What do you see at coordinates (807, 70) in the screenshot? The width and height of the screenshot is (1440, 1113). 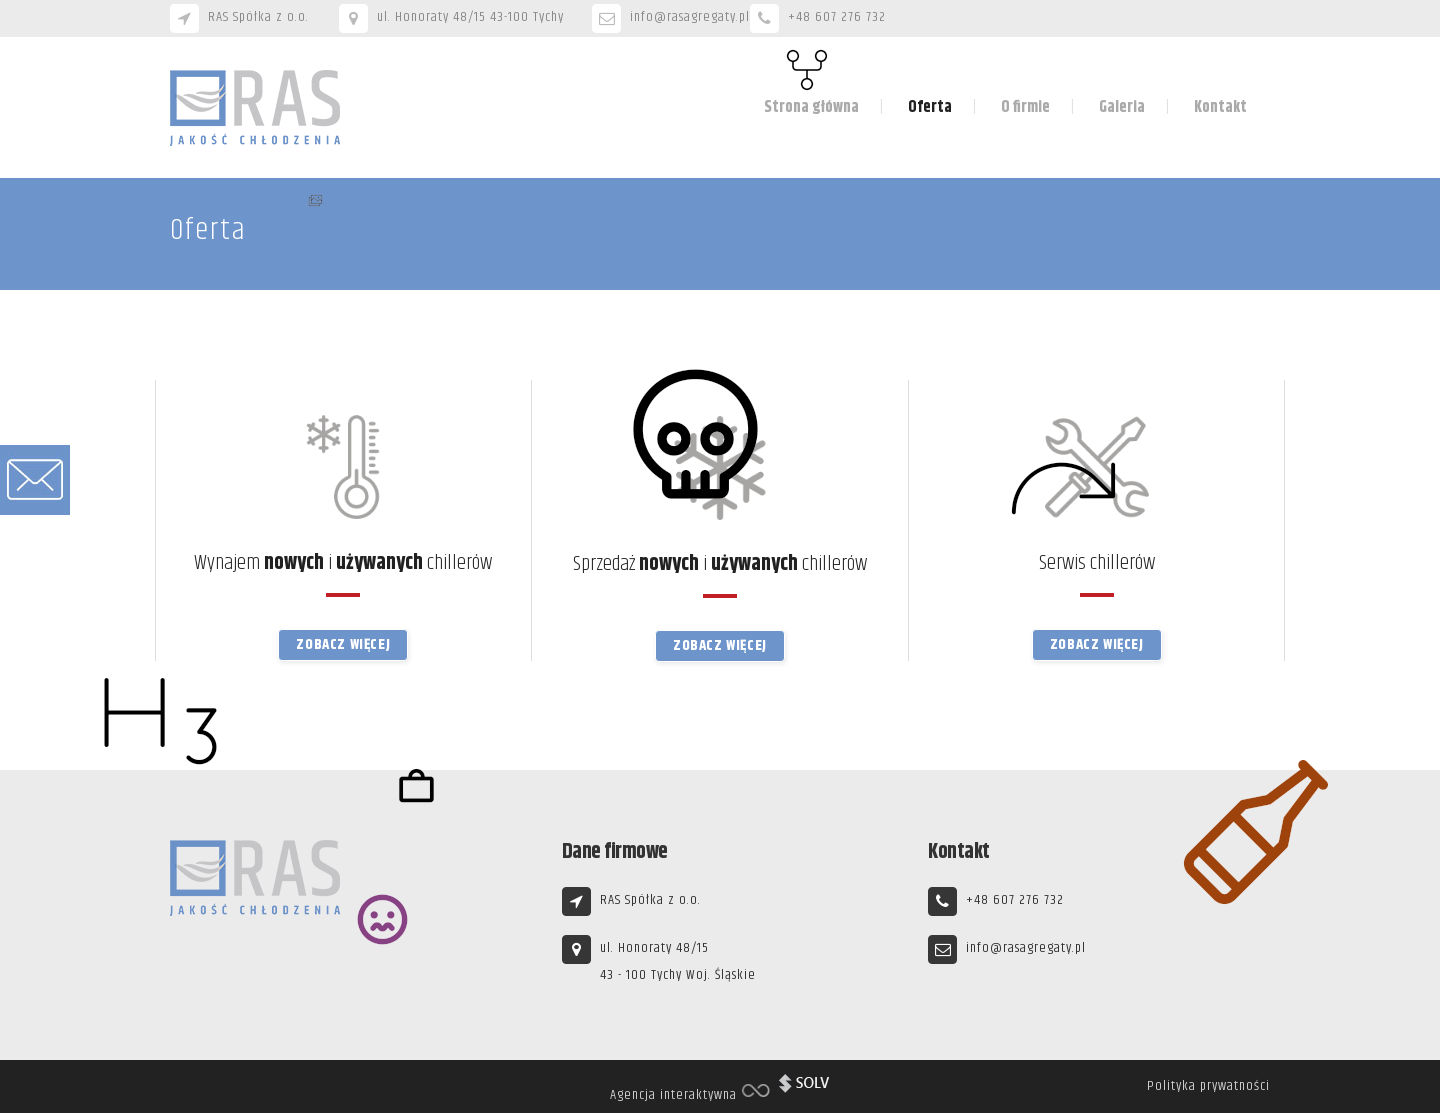 I see `fork a repository or branch` at bounding box center [807, 70].